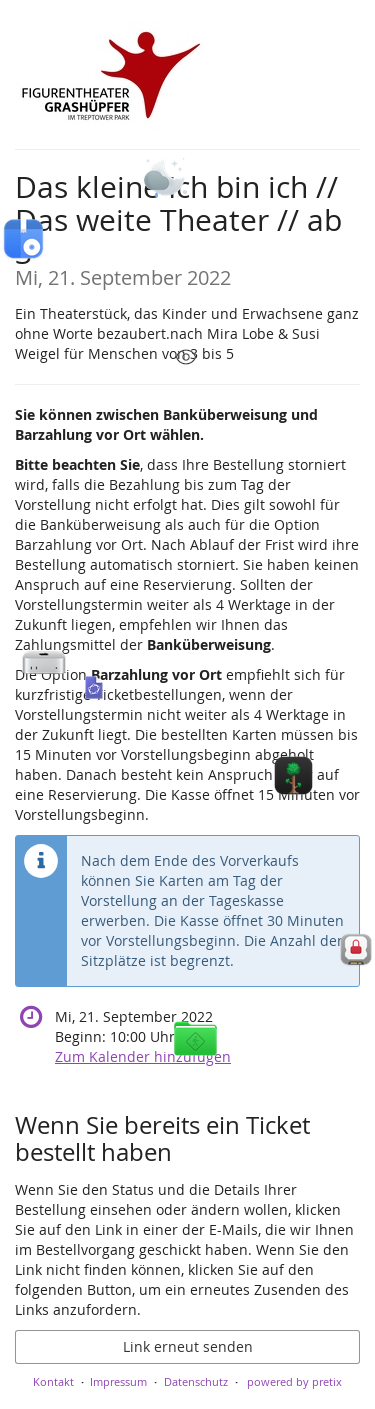 The height and width of the screenshot is (1409, 375). What do you see at coordinates (94, 688) in the screenshot?
I see `a geogebra file document` at bounding box center [94, 688].